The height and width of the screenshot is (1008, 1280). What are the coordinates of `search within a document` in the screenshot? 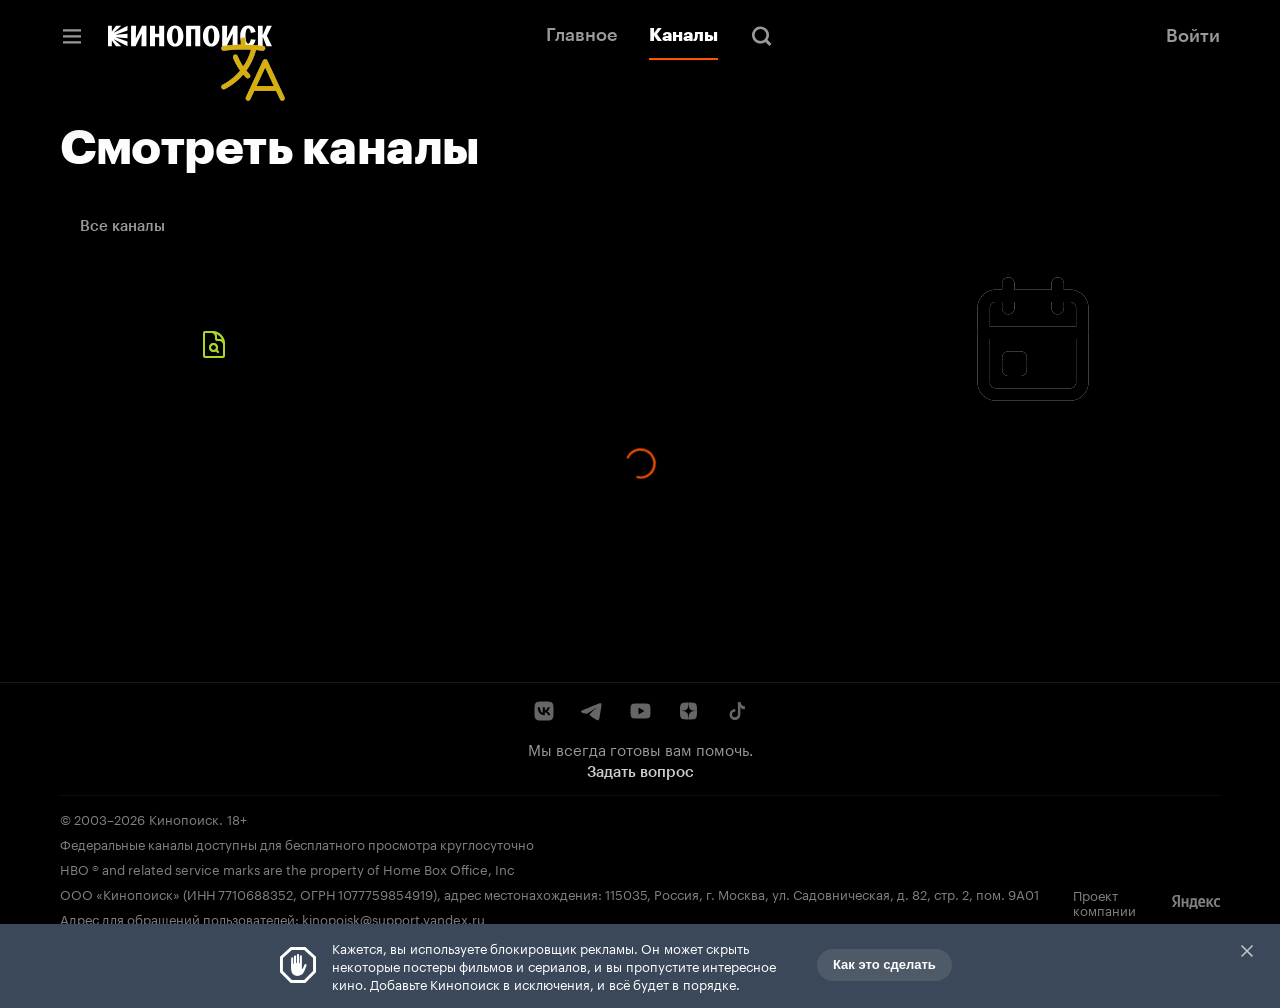 It's located at (214, 345).